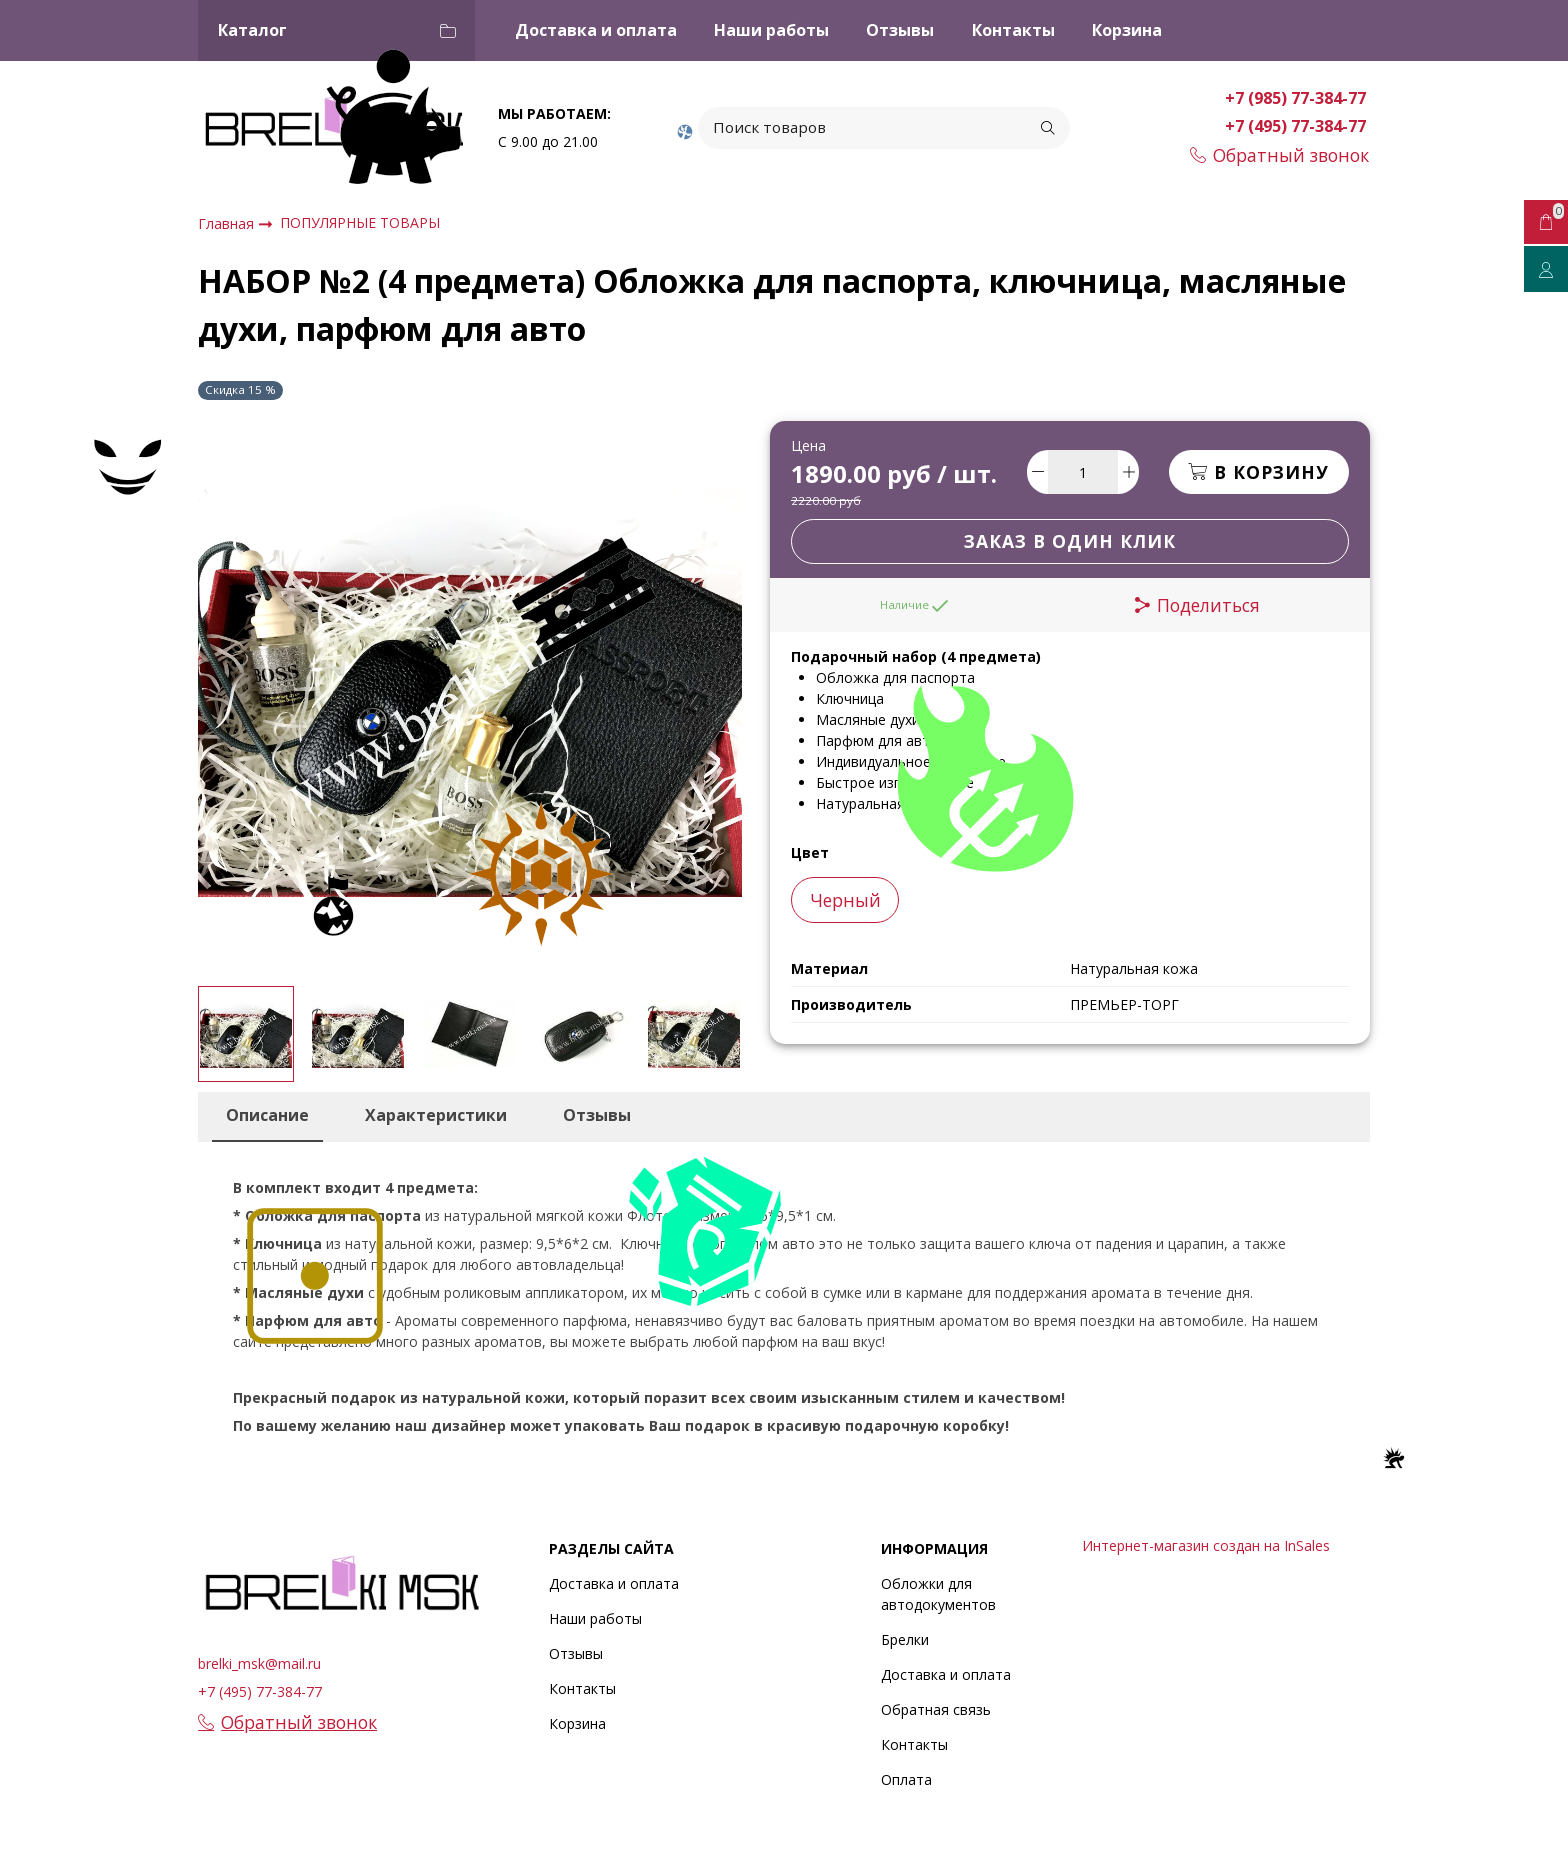 The width and height of the screenshot is (1568, 1850). What do you see at coordinates (981, 779) in the screenshot?
I see `indicates fire or flame-based attack ability` at bounding box center [981, 779].